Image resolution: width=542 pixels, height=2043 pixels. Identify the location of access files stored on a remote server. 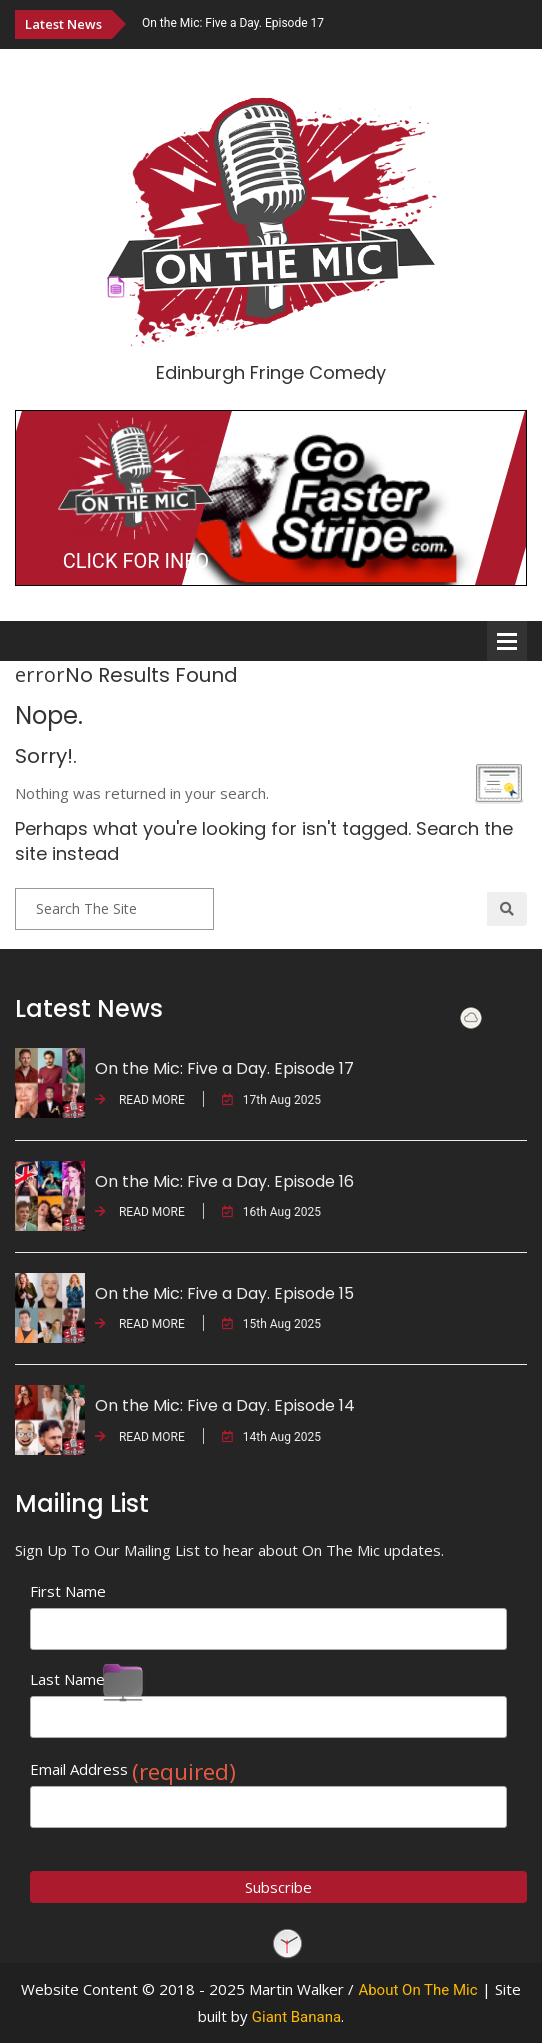
(123, 1682).